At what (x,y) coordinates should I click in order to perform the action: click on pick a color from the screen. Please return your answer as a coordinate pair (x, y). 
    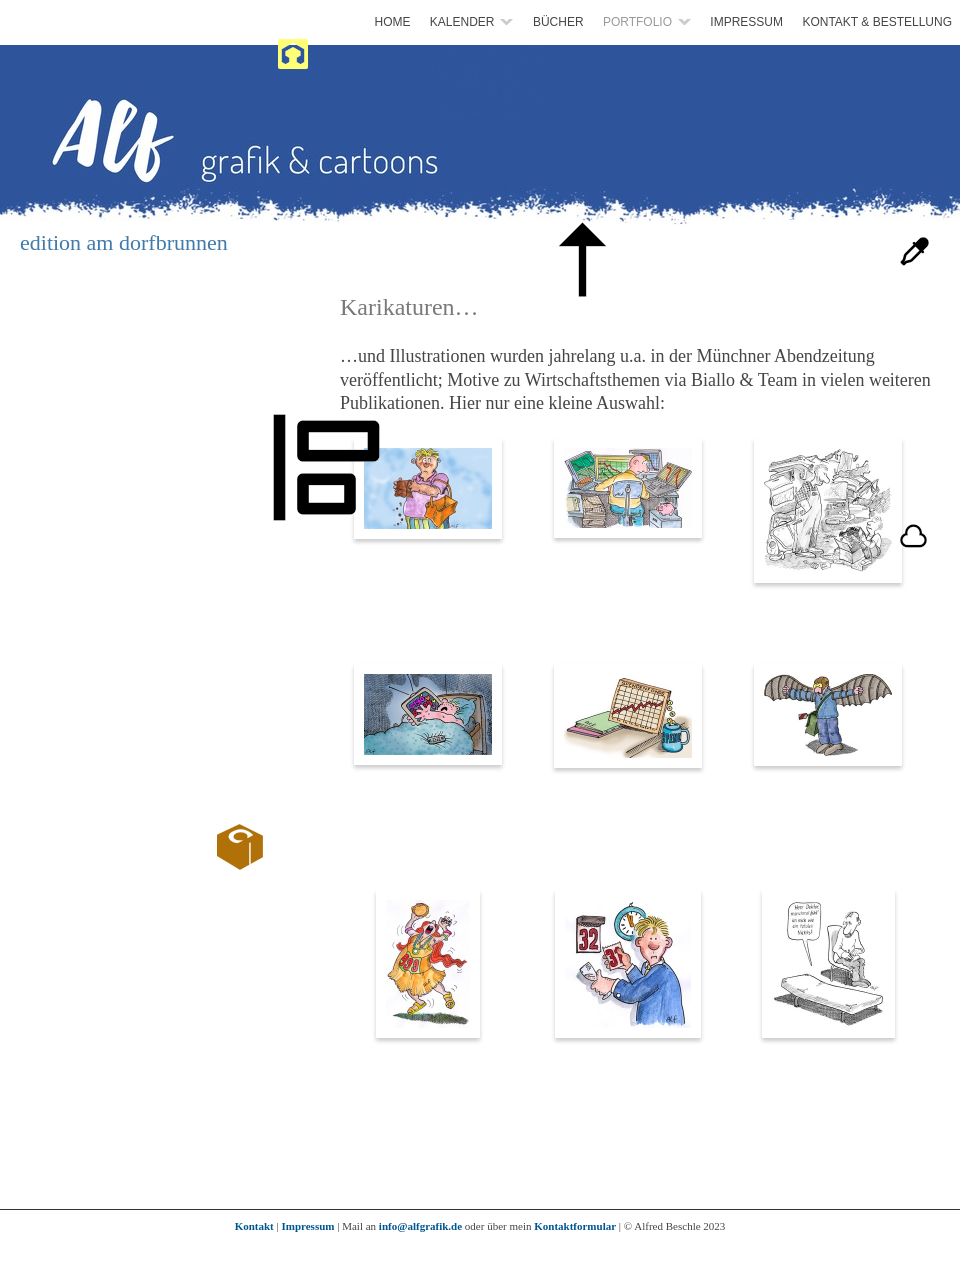
    Looking at the image, I should click on (914, 251).